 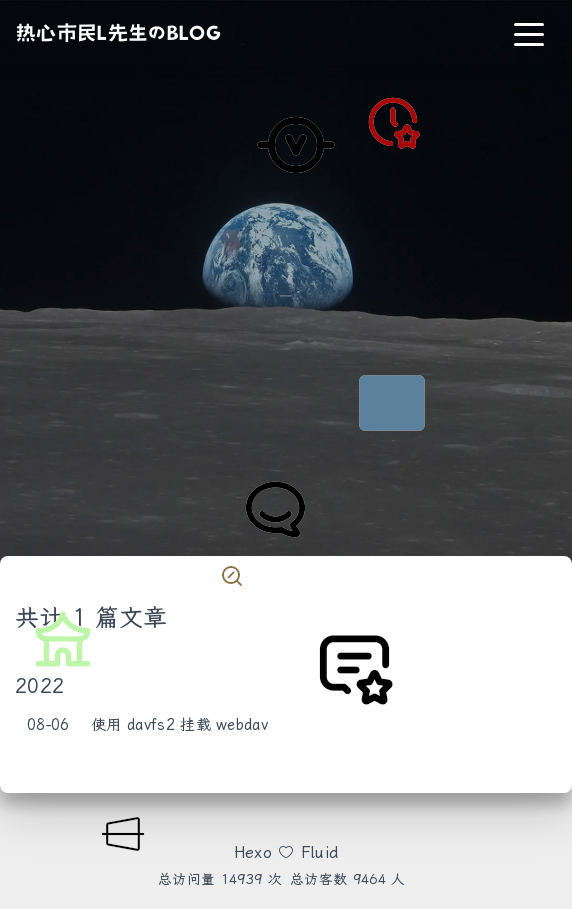 I want to click on view starred or favorite messages, so click(x=354, y=666).